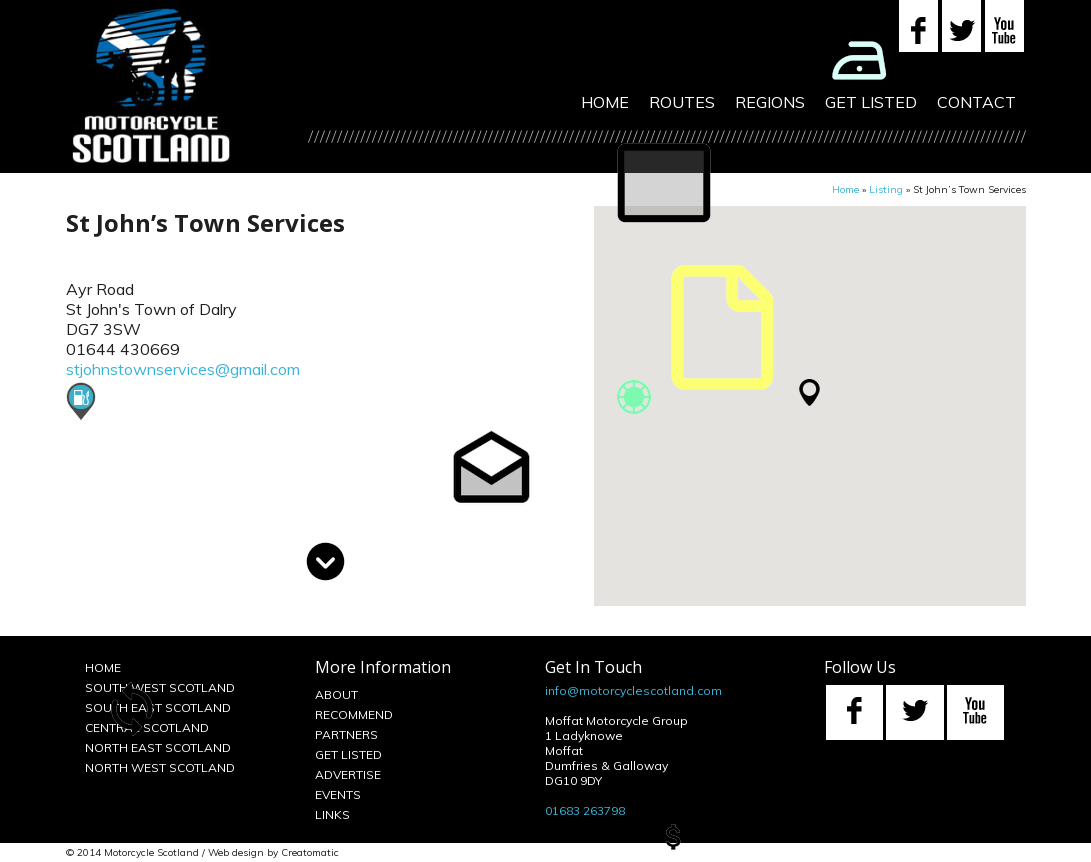  I want to click on iron clothing or fabric care, so click(859, 60).